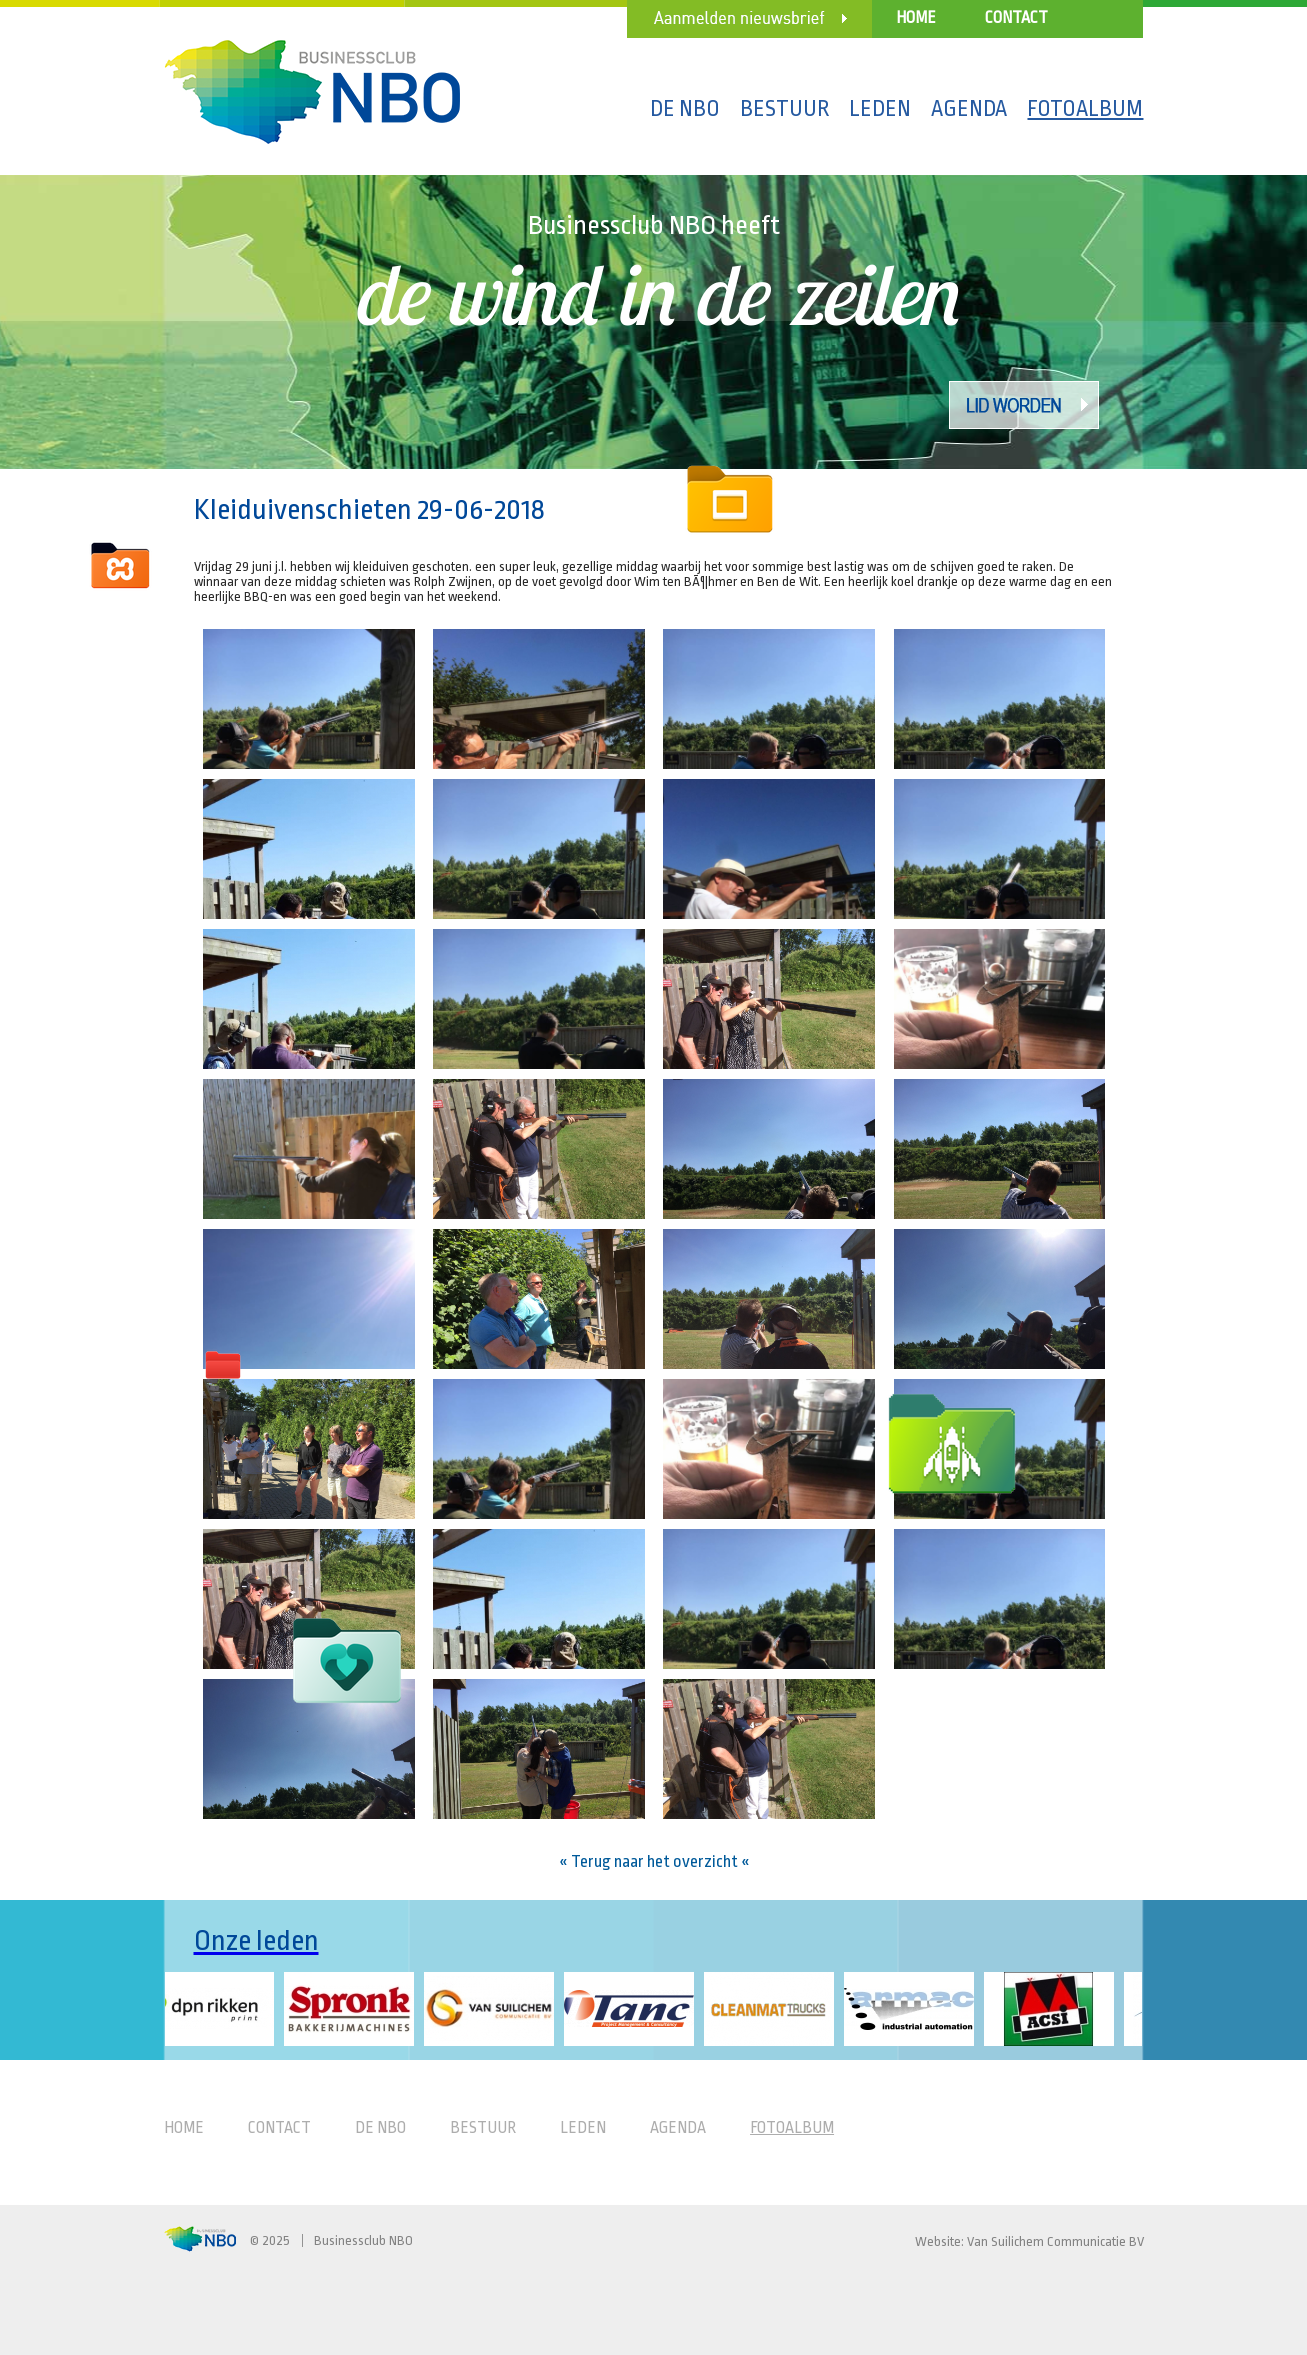 This screenshot has height=2355, width=1307. Describe the element at coordinates (223, 1365) in the screenshot. I see `open folder containing files` at that location.